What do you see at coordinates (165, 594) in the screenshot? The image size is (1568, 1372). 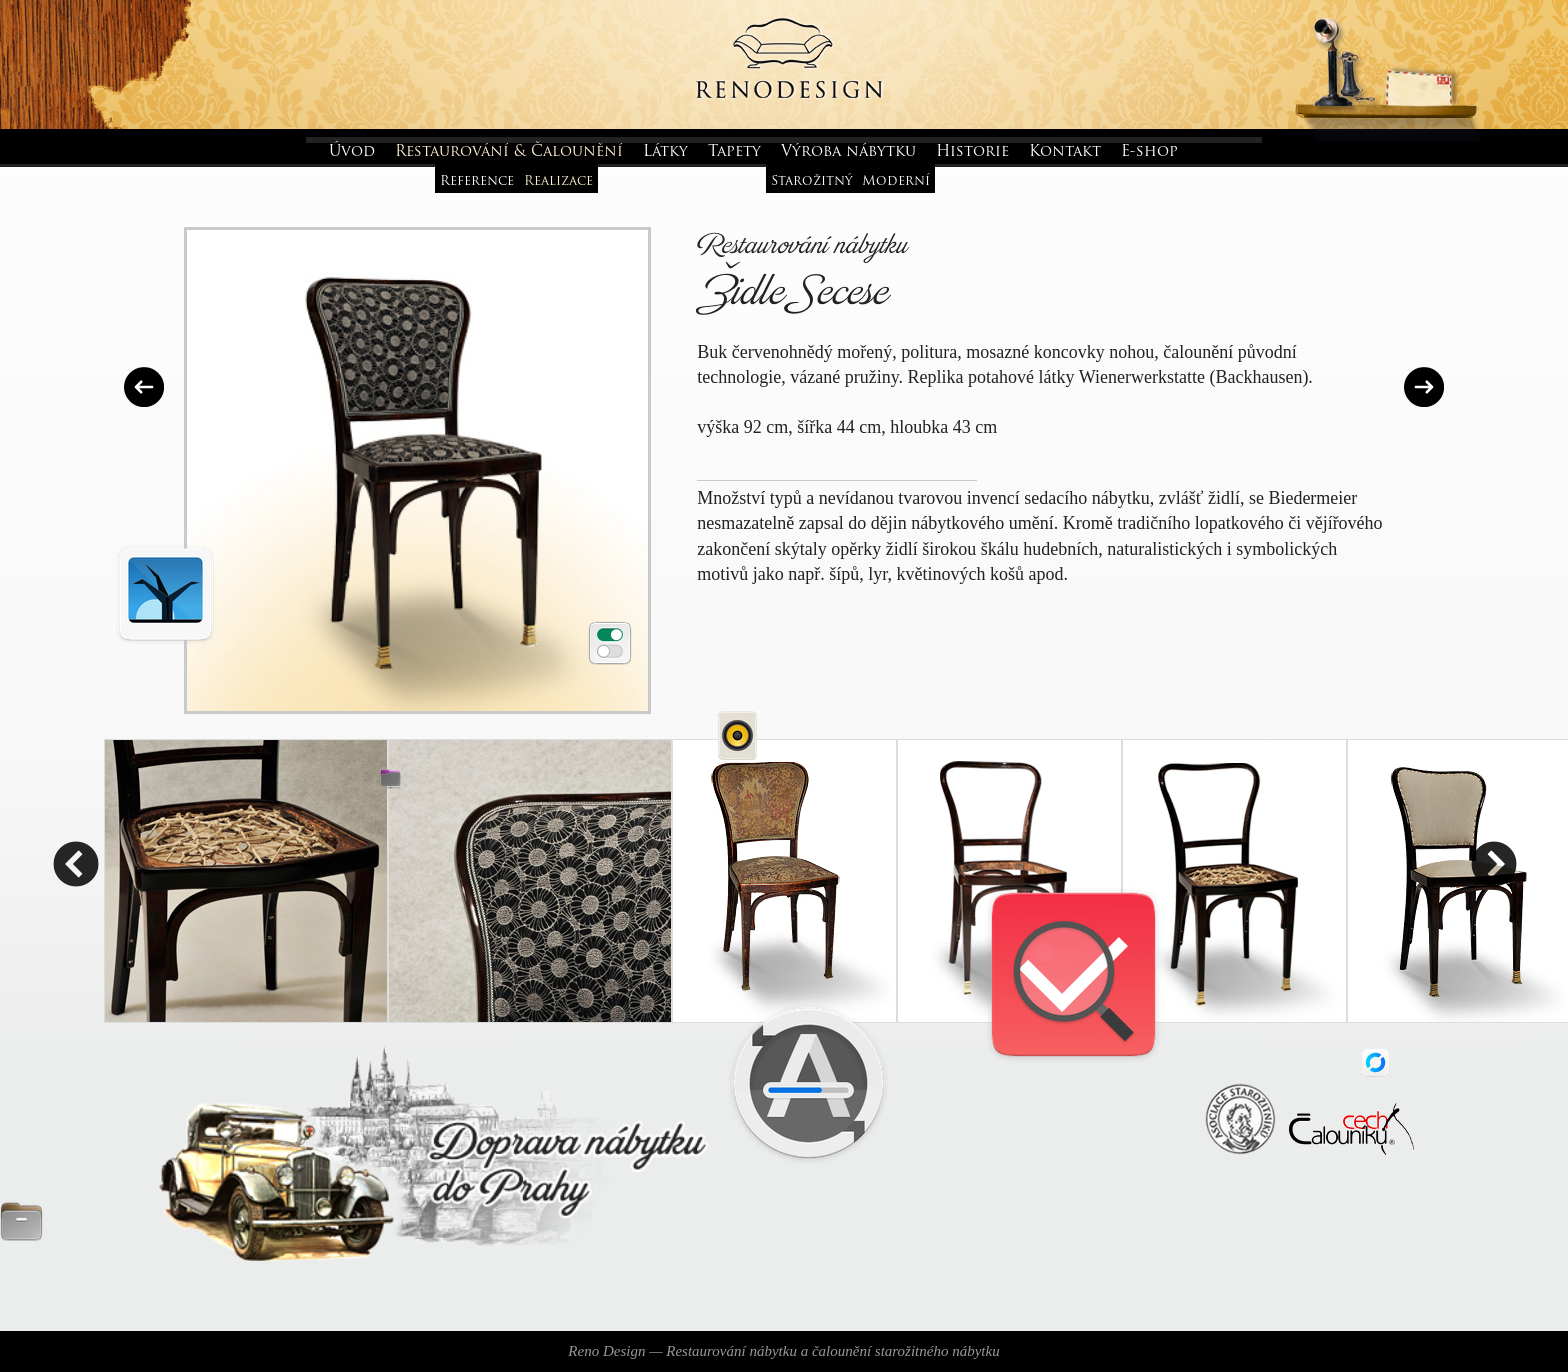 I see `open shotwell photo manager` at bounding box center [165, 594].